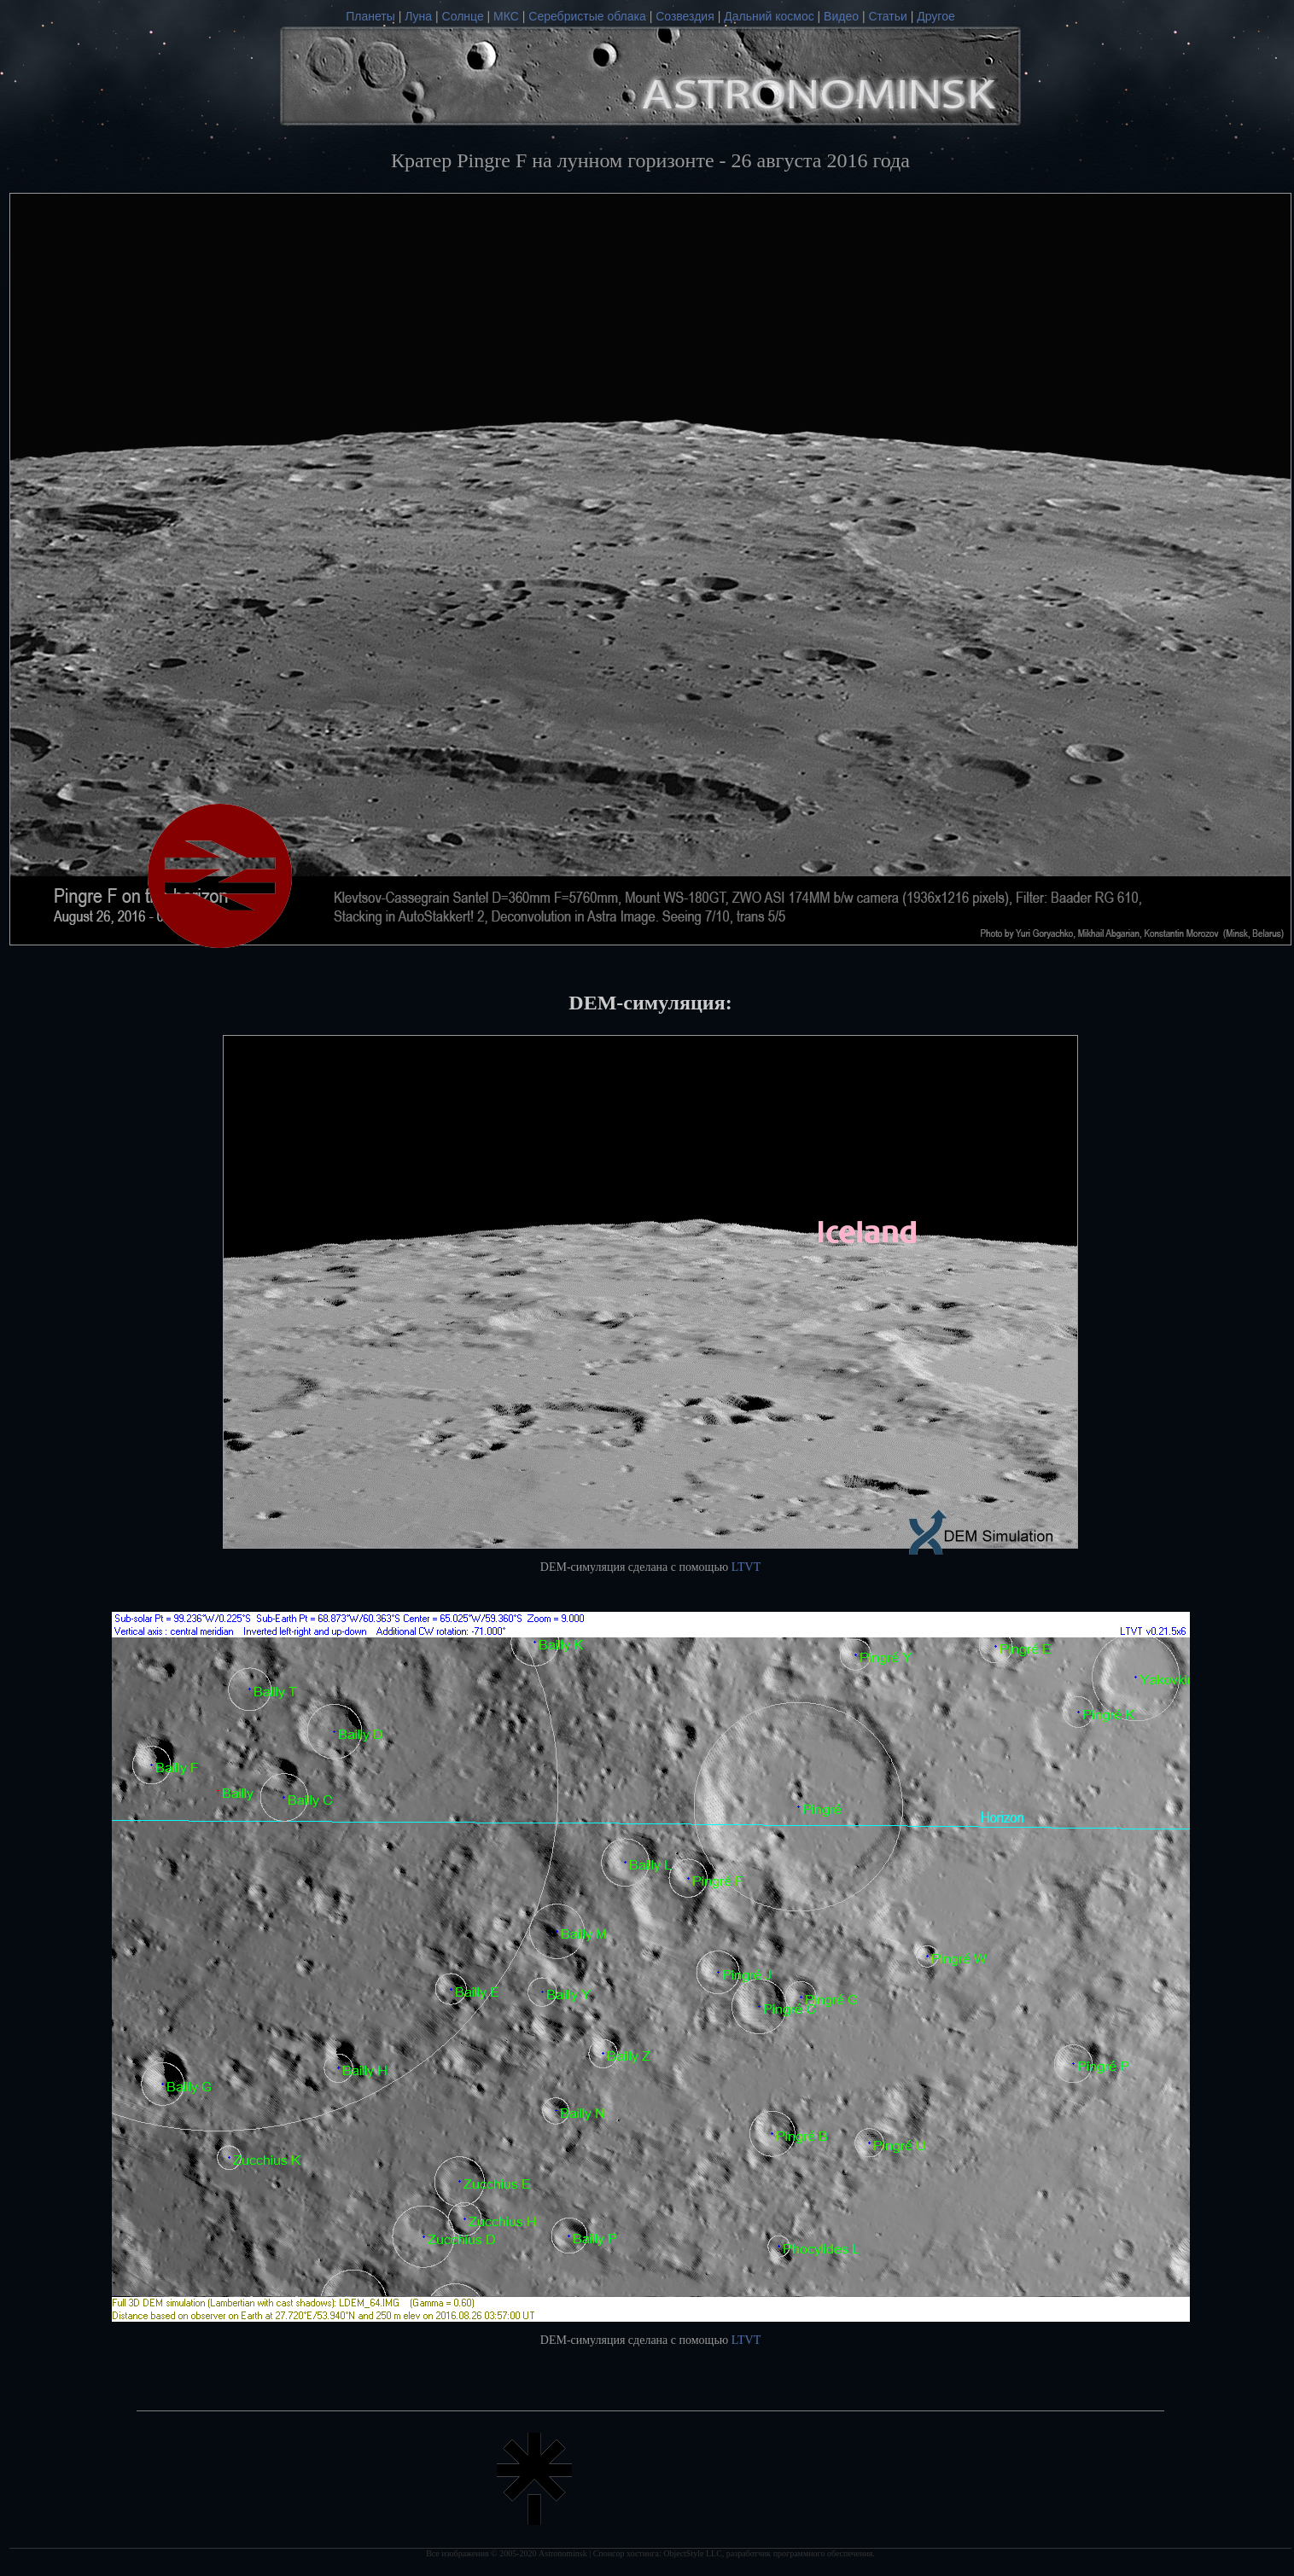 The width and height of the screenshot is (1294, 2576). I want to click on Iceland grocery store brand logo, so click(867, 1232).